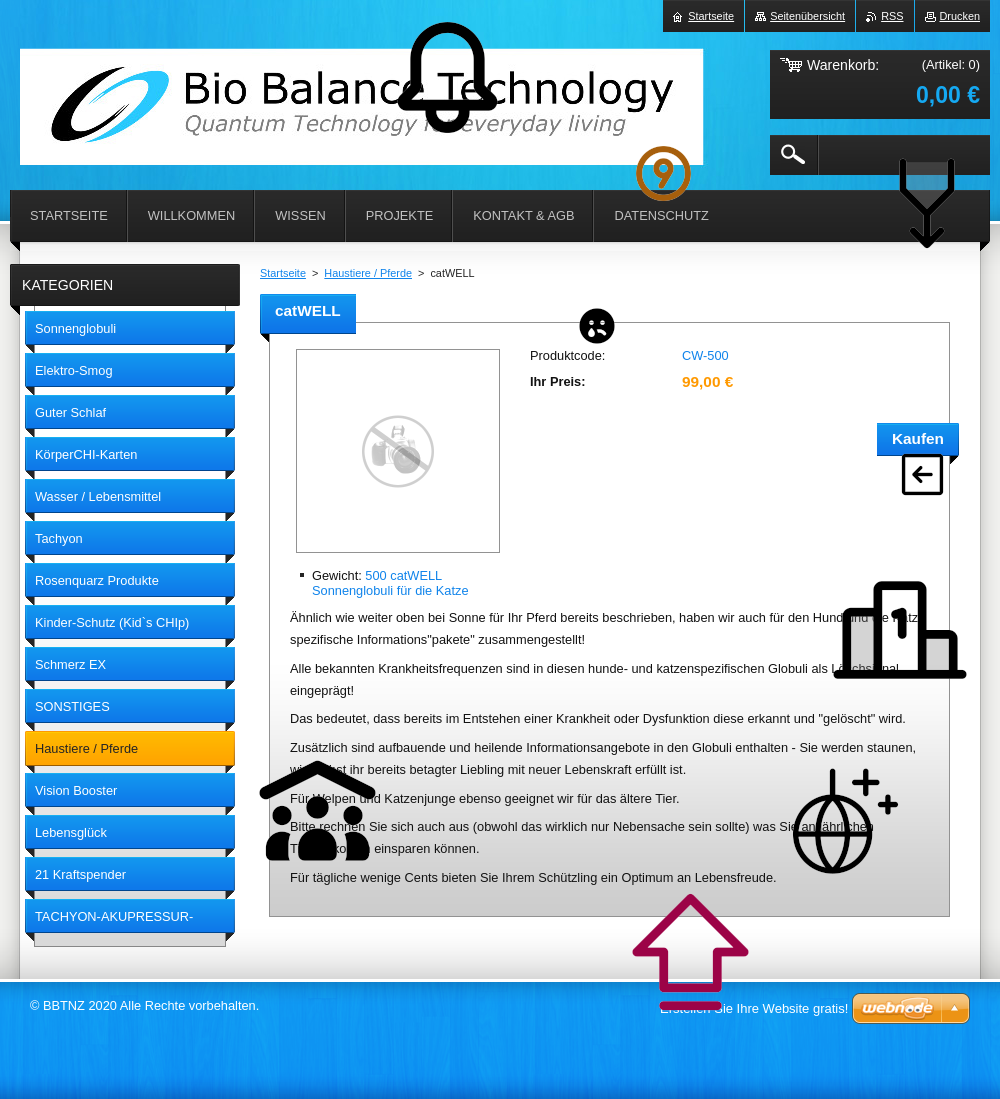 The width and height of the screenshot is (1000, 1099). I want to click on view notifications, so click(447, 77).